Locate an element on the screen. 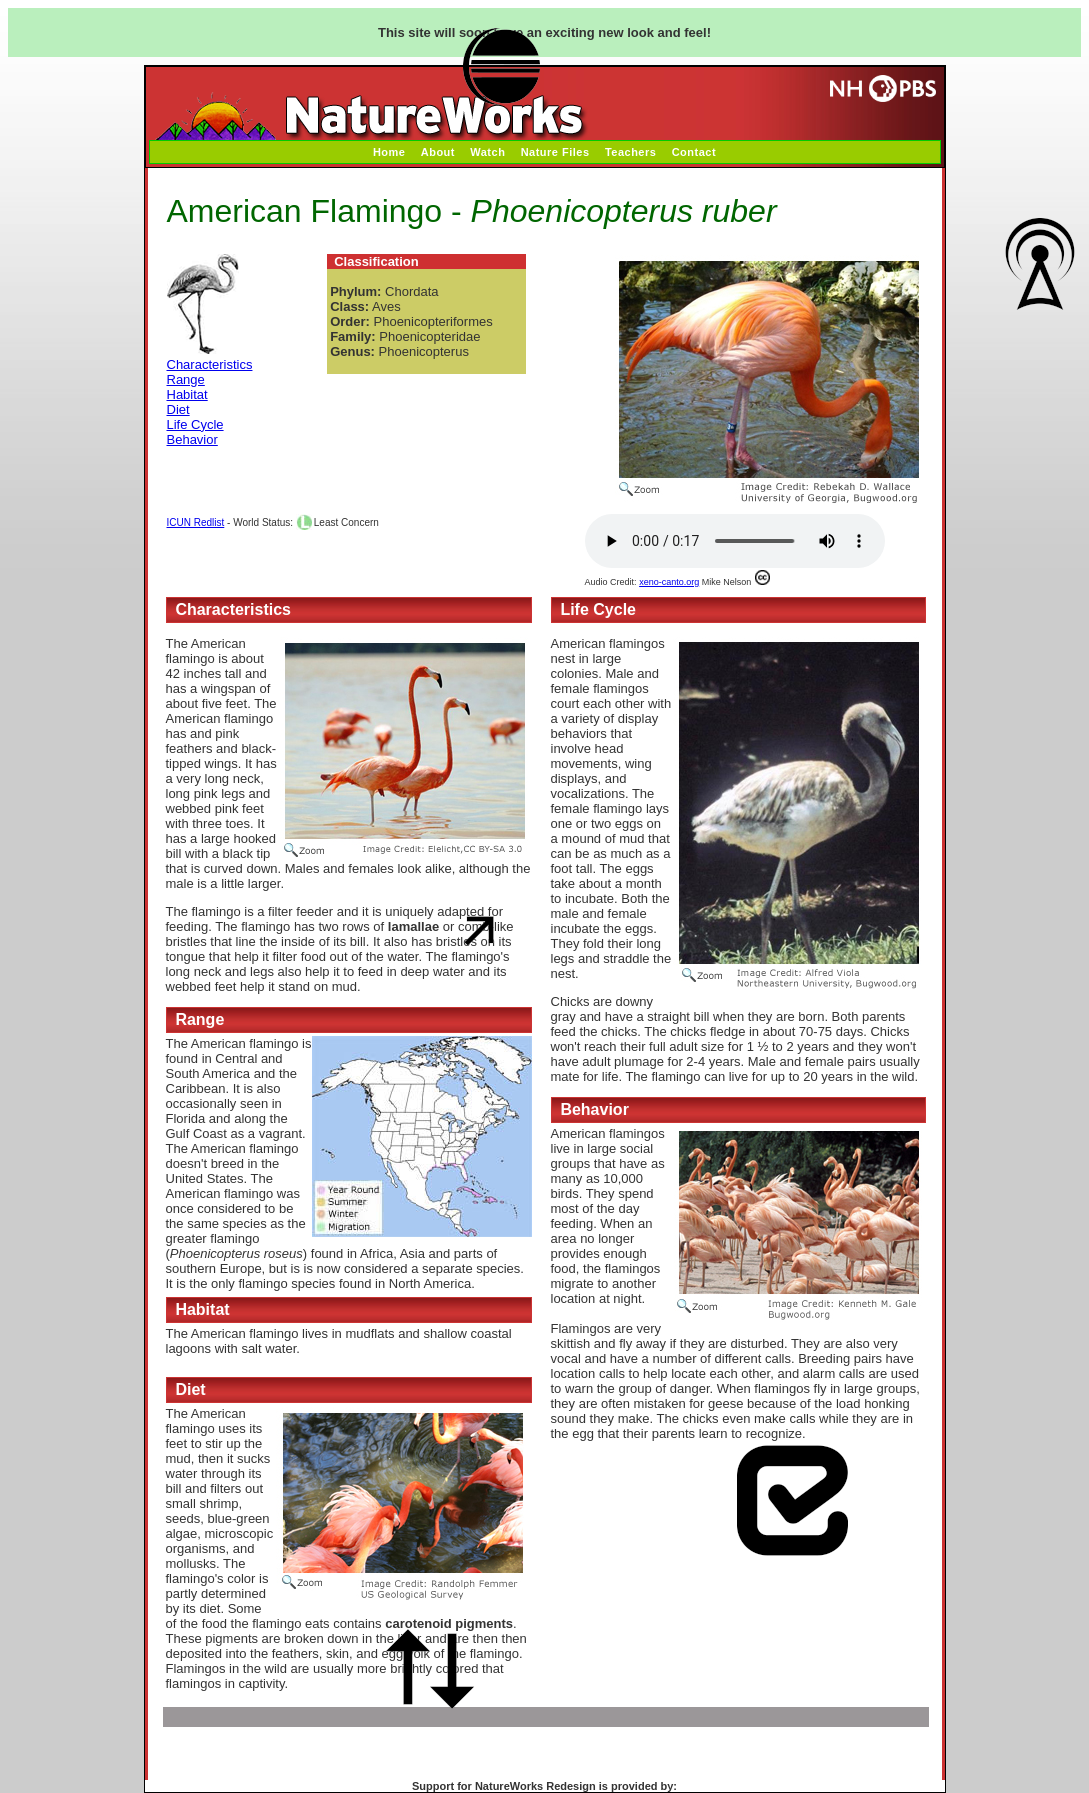 The height and width of the screenshot is (1793, 1089). open link in new tab or window is located at coordinates (479, 931).